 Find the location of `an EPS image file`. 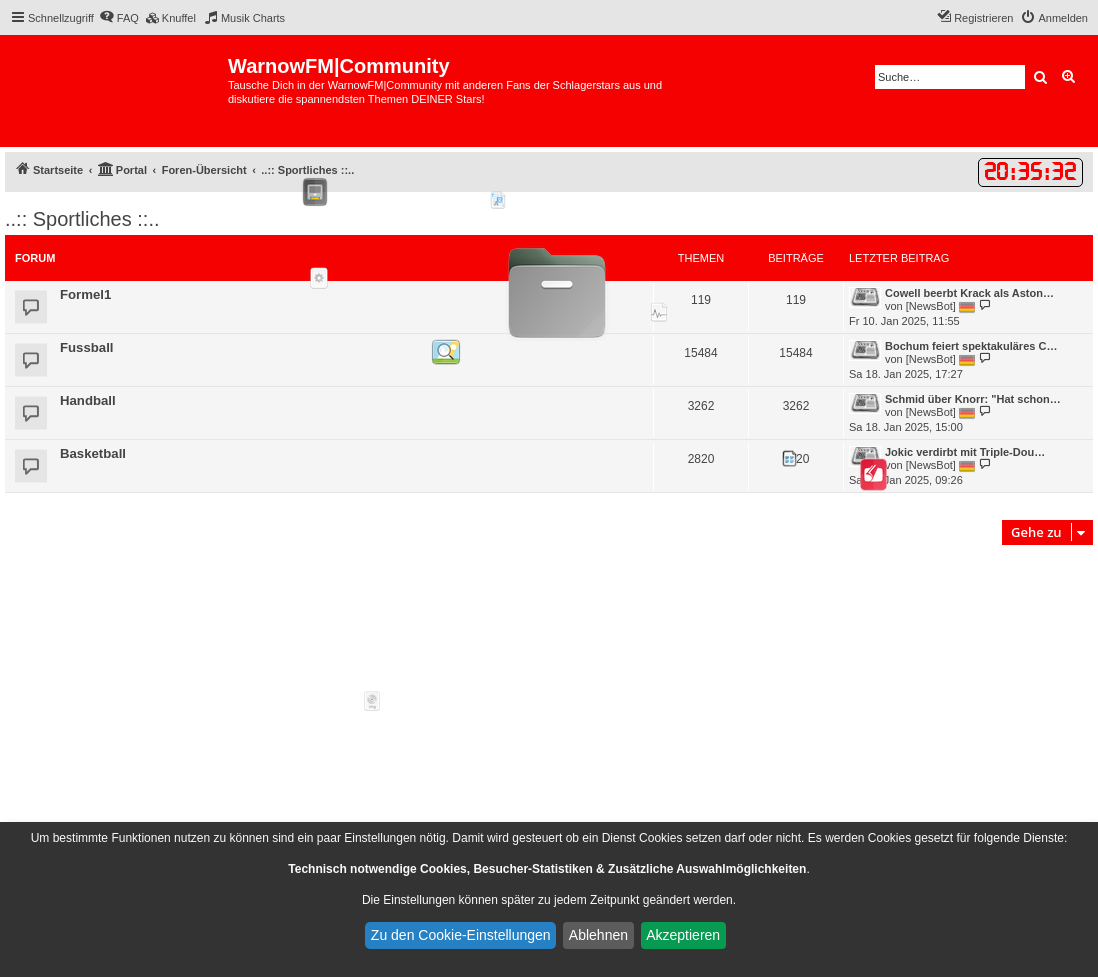

an EPS image file is located at coordinates (873, 474).